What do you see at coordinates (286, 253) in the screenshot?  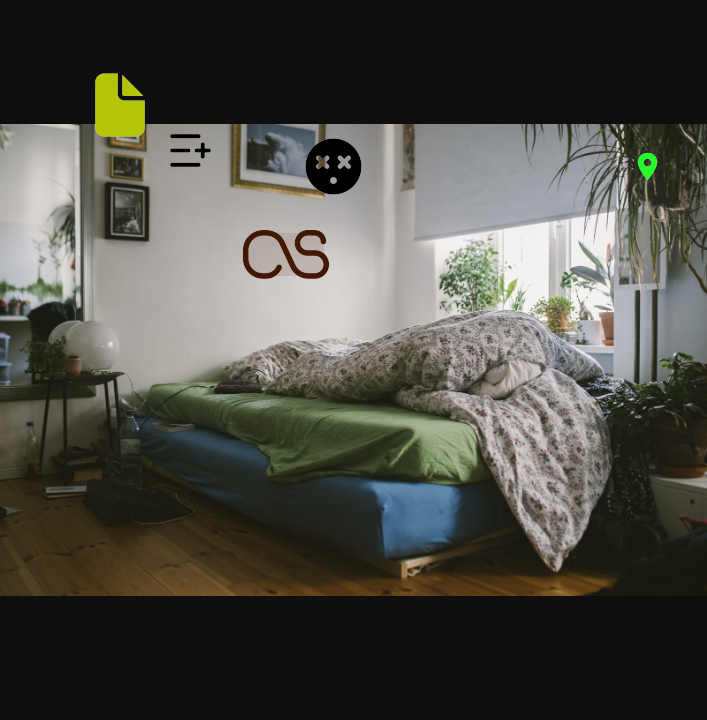 I see `connect to Last.fm account` at bounding box center [286, 253].